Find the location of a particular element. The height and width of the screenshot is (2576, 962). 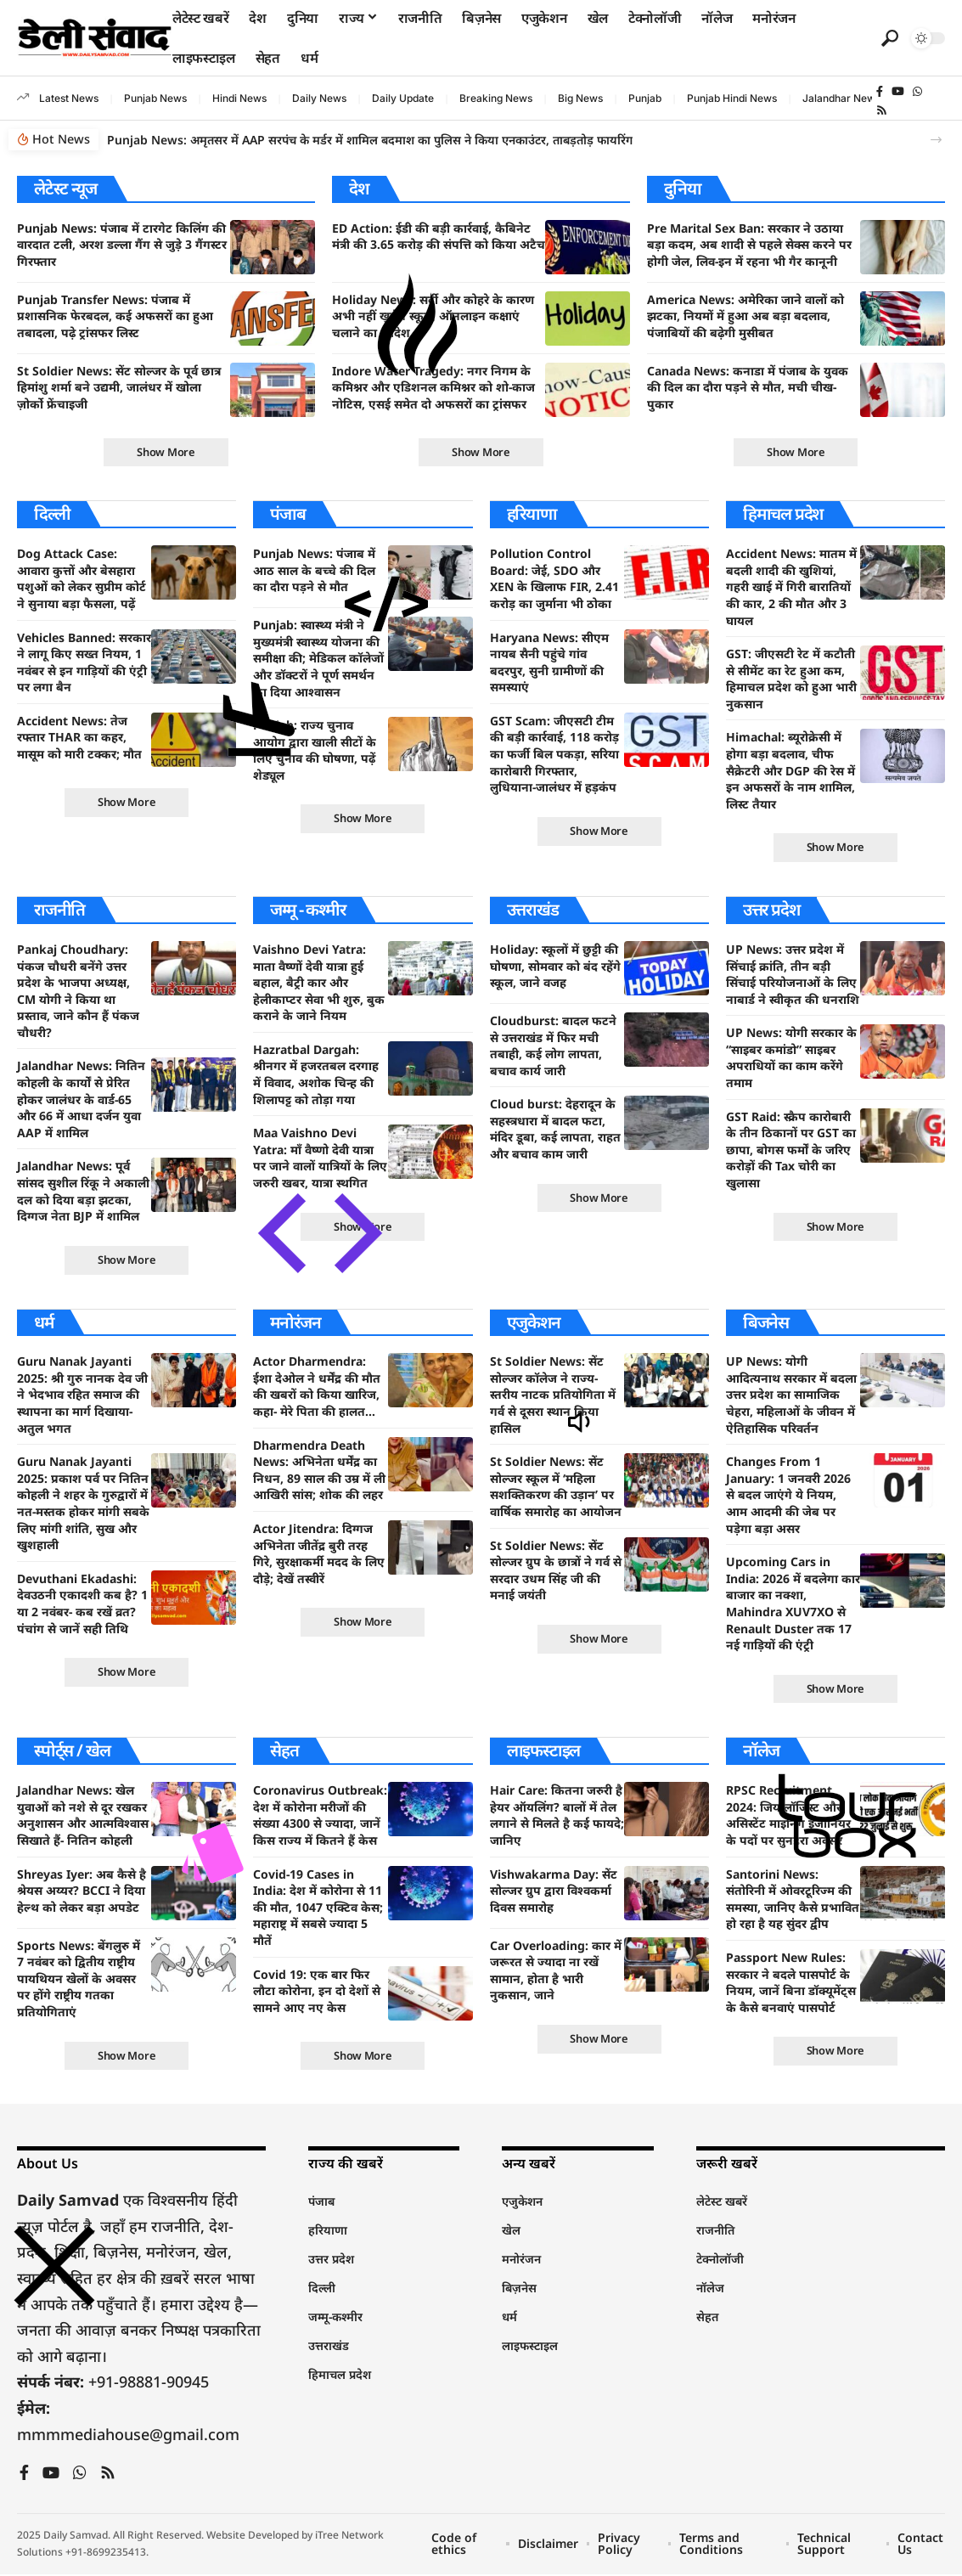

decrease audio volume is located at coordinates (578, 1422).